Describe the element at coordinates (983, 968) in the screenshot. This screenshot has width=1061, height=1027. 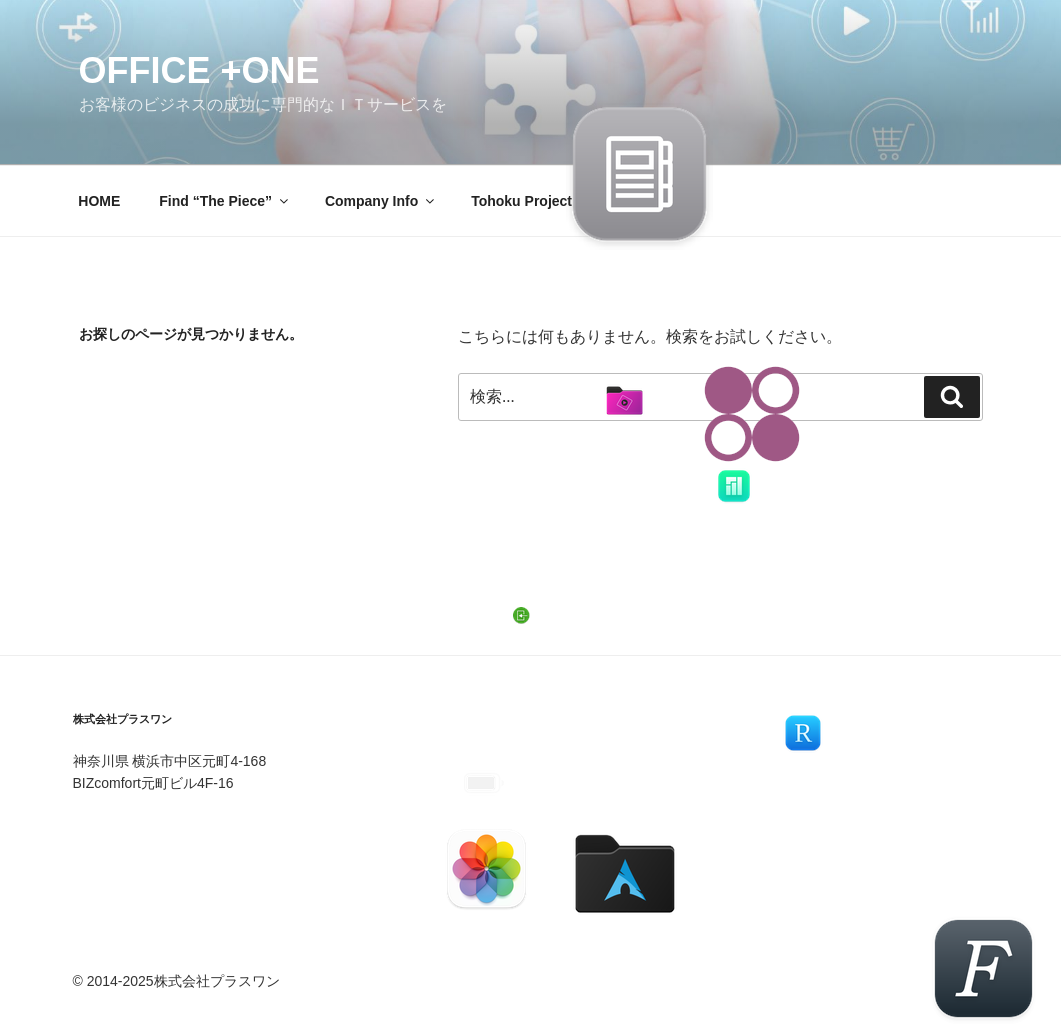
I see `open font management app` at that location.